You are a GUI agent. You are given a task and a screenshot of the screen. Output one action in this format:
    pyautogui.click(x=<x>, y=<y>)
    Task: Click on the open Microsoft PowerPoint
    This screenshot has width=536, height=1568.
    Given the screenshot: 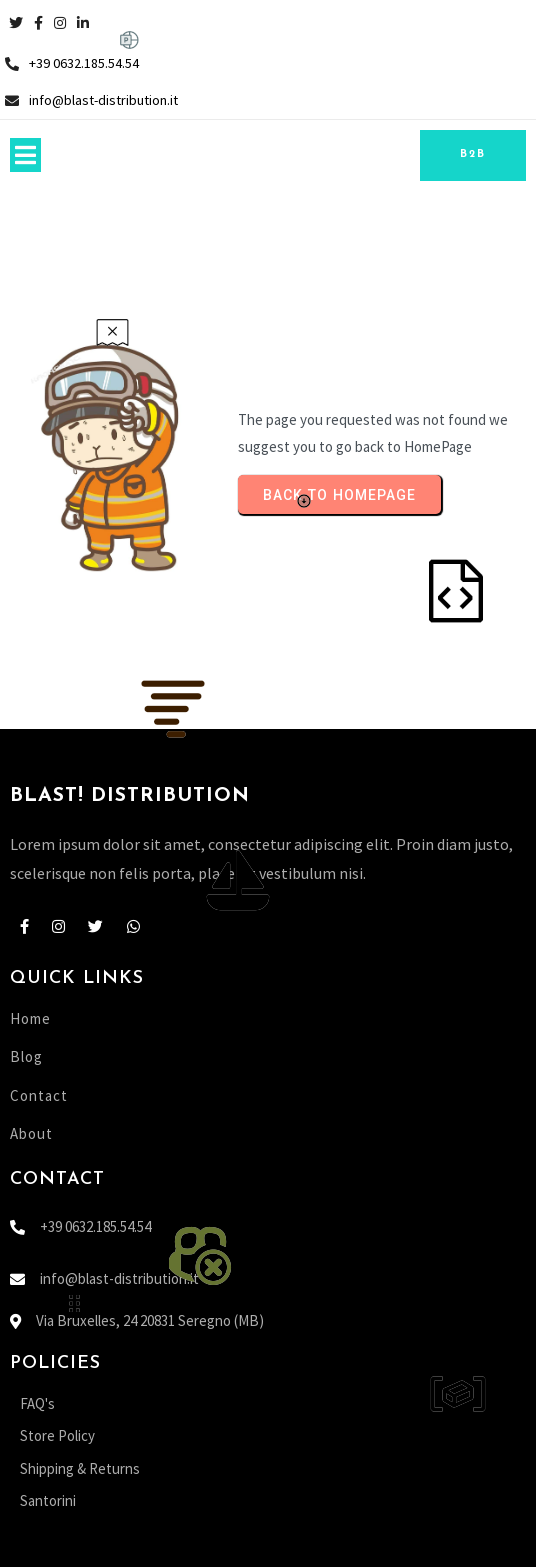 What is the action you would take?
    pyautogui.click(x=129, y=40)
    